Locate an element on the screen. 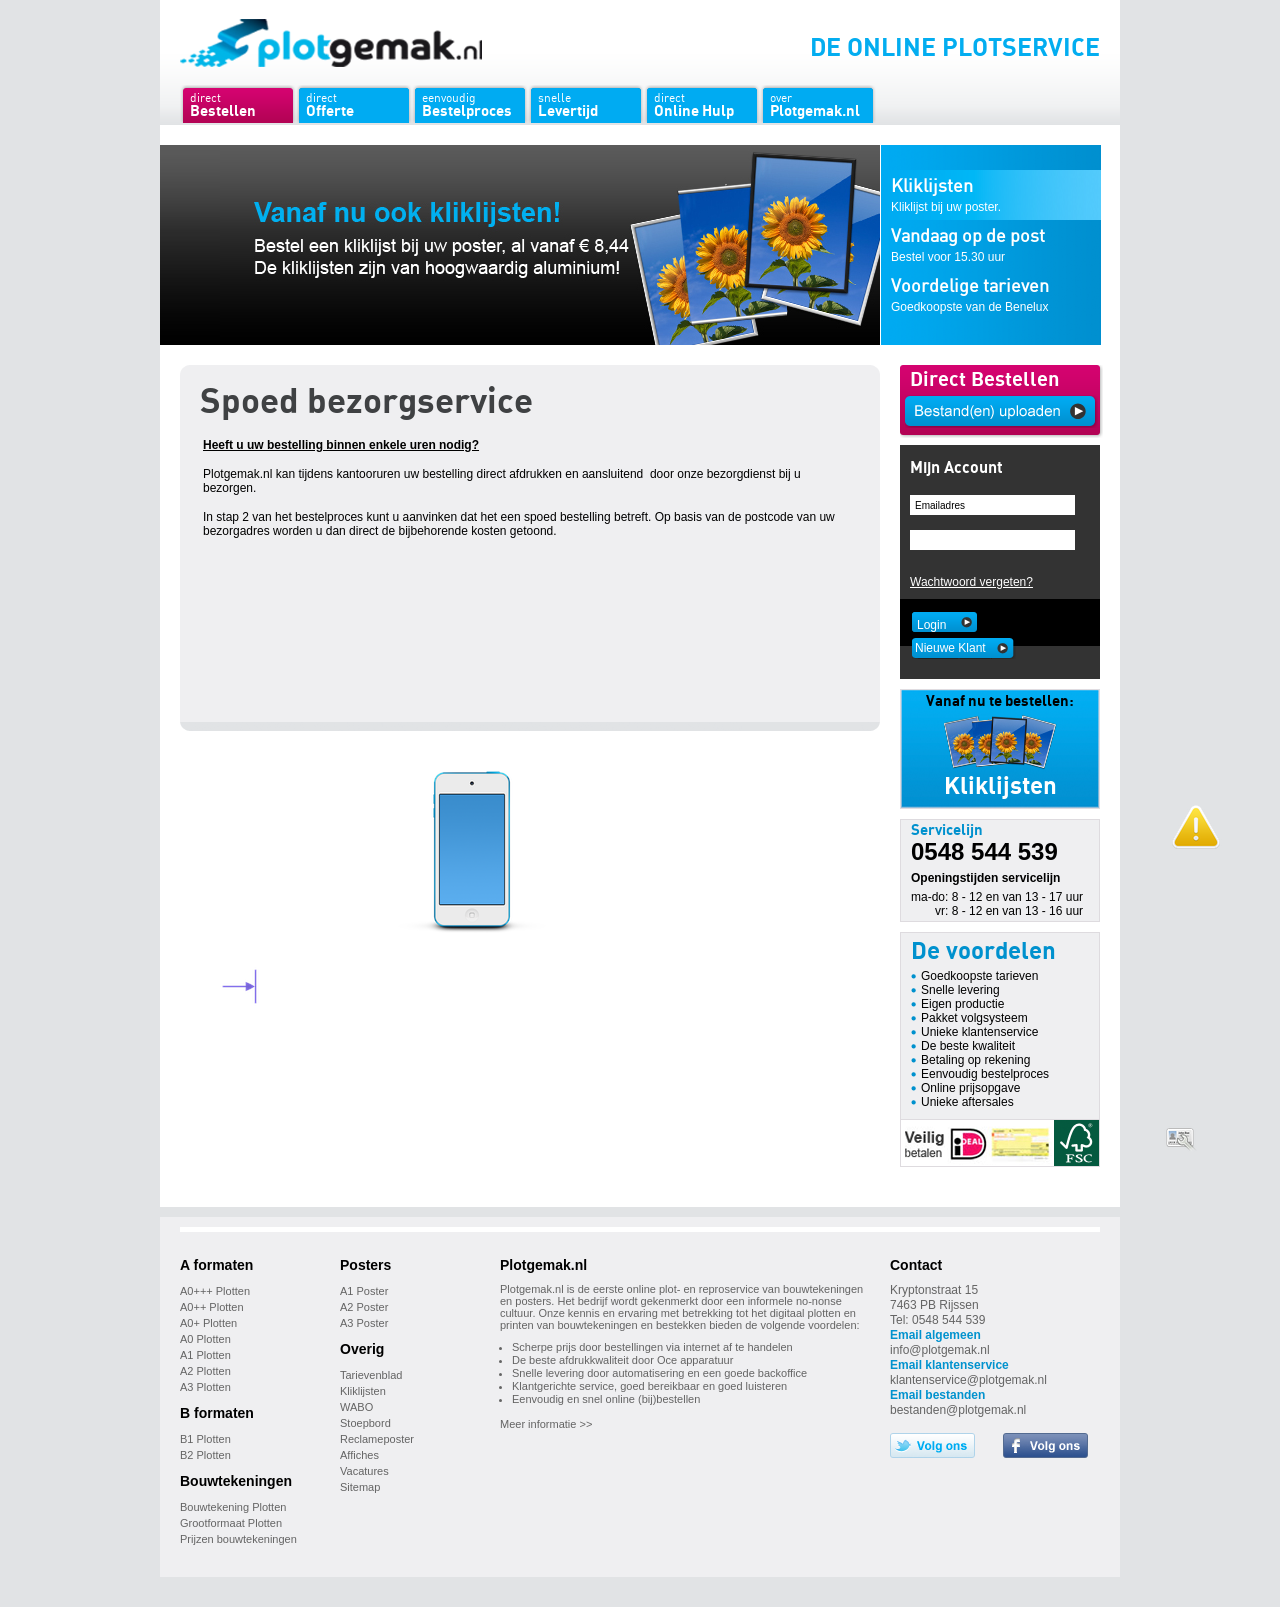  access user account settings is located at coordinates (1180, 1136).